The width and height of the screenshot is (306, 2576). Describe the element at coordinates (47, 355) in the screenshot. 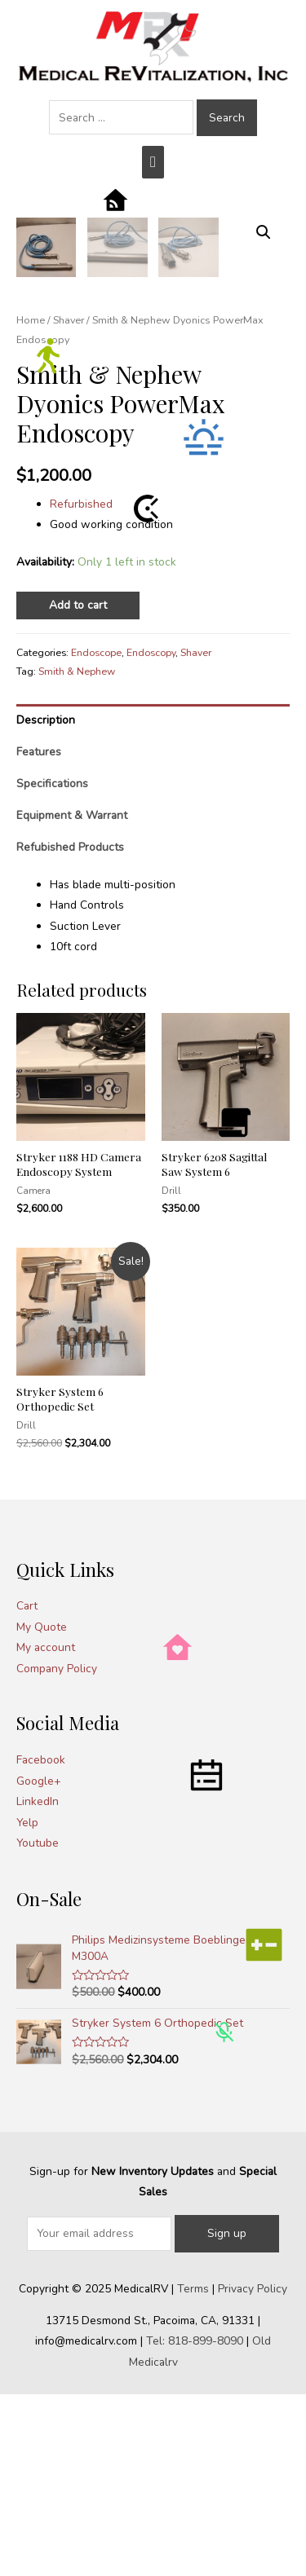

I see `select walking directions` at that location.